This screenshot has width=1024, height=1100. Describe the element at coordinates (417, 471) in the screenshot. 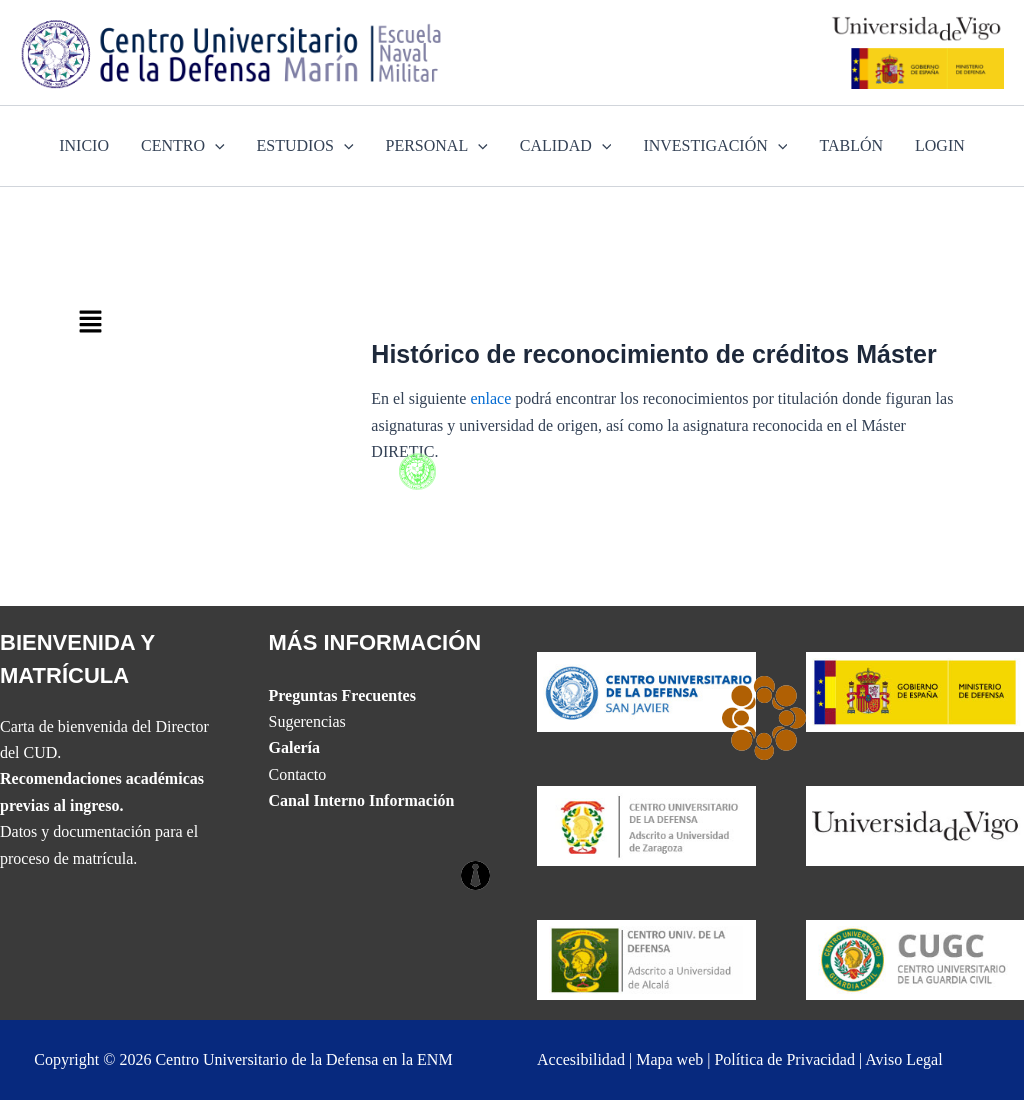

I see `new japan pro-wrestling official logo` at that location.